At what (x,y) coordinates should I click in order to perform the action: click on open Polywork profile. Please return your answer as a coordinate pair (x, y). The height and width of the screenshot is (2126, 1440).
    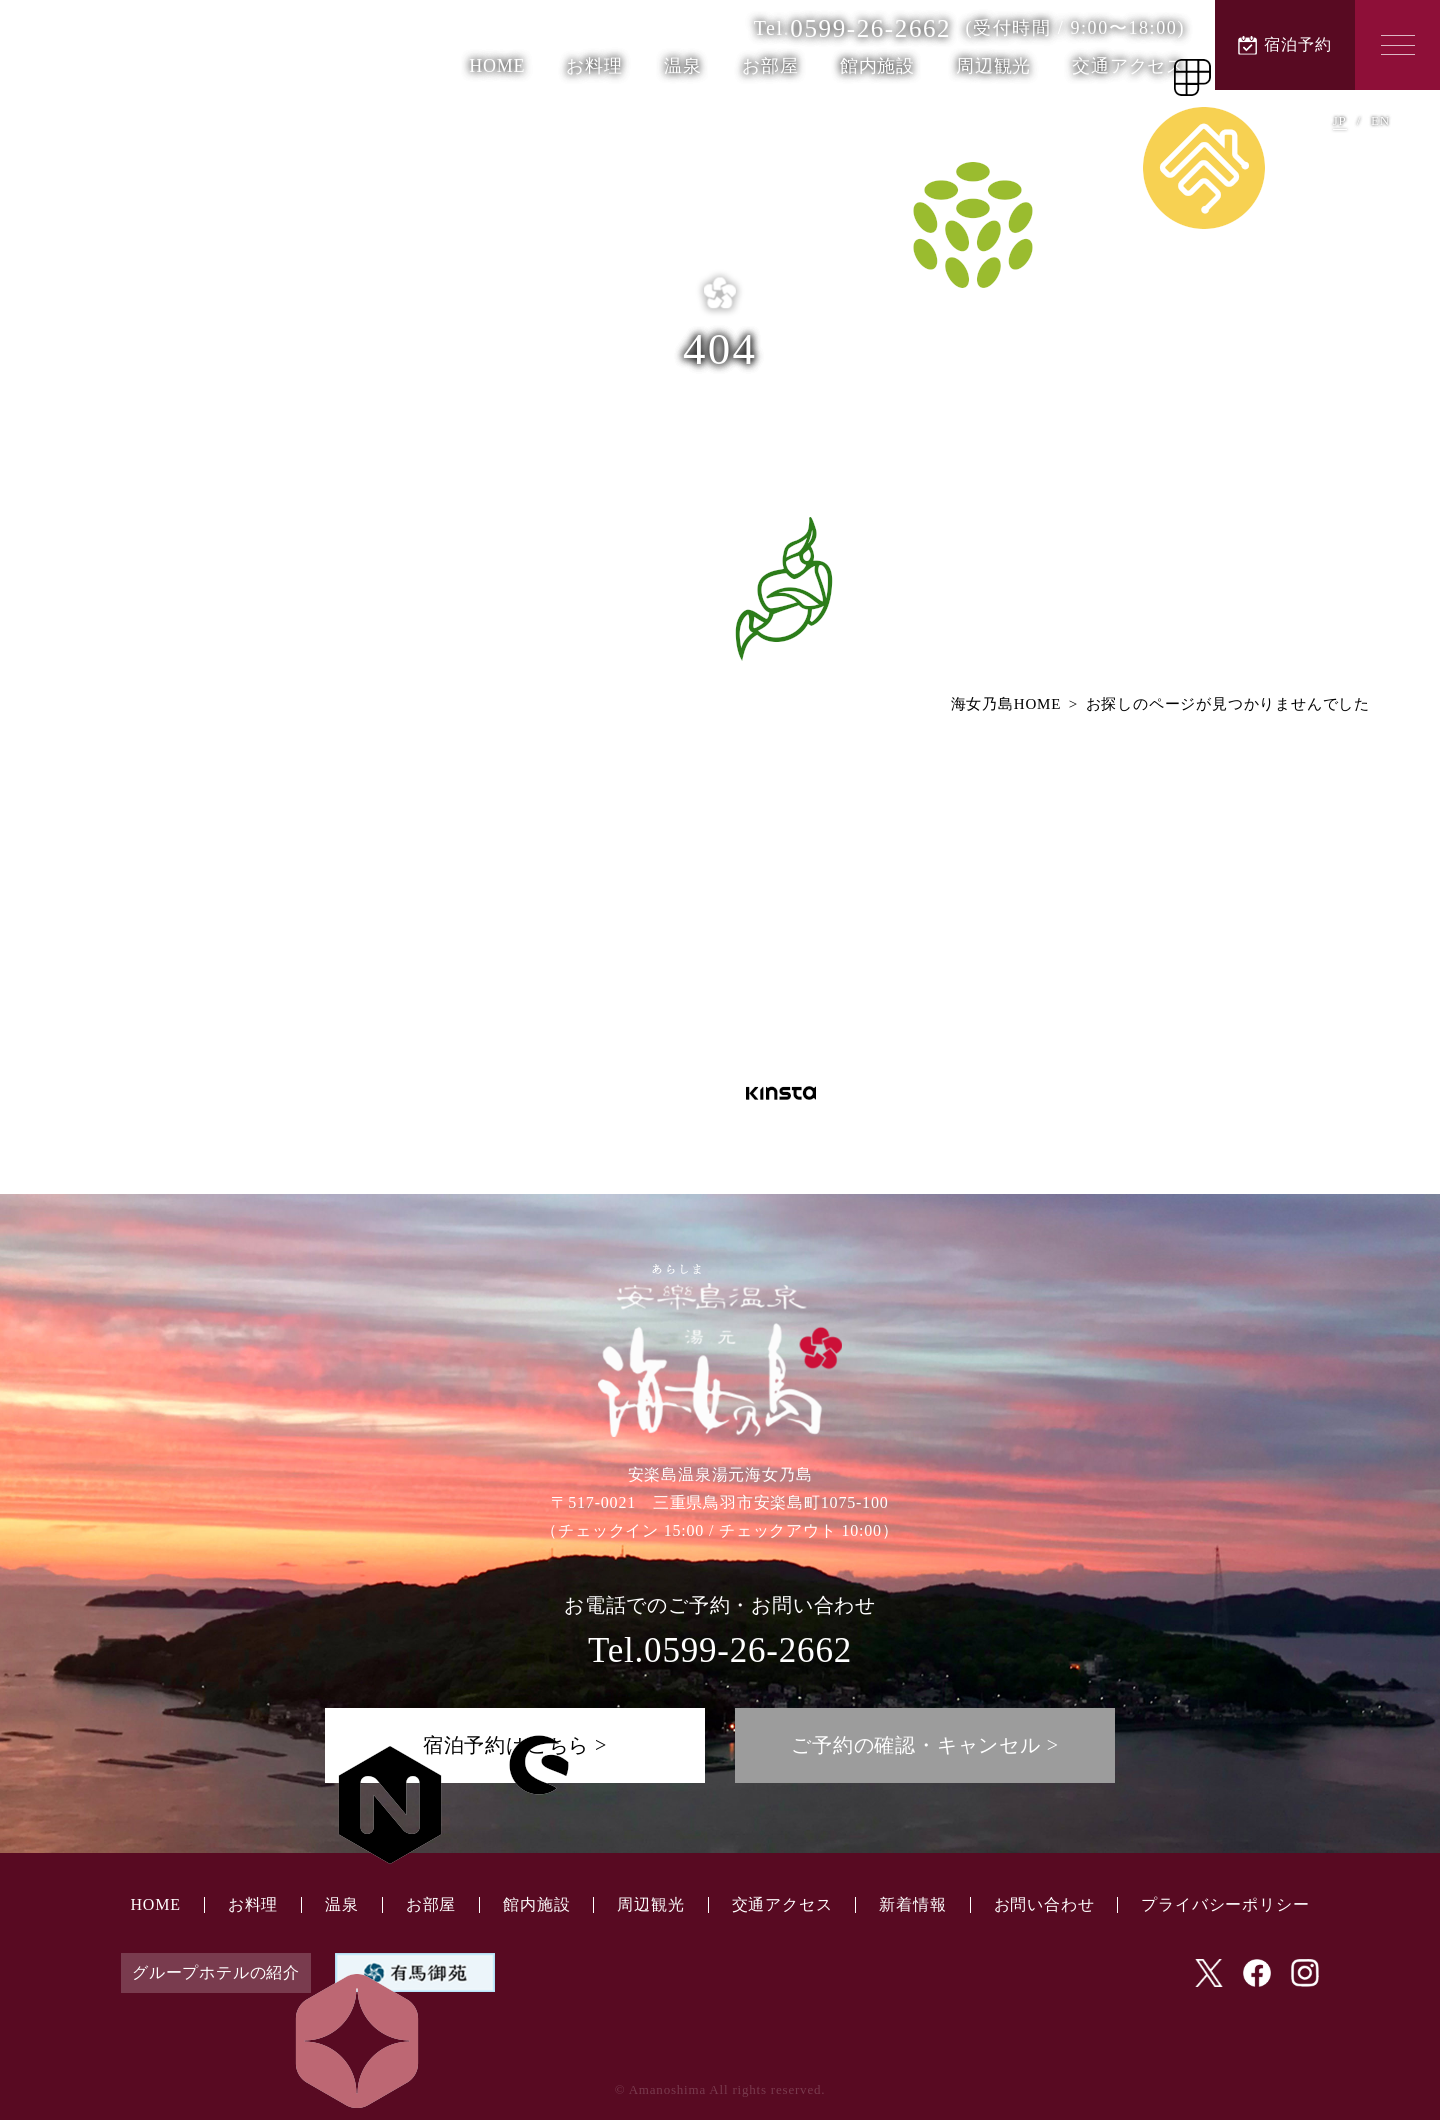
    Looking at the image, I should click on (1192, 77).